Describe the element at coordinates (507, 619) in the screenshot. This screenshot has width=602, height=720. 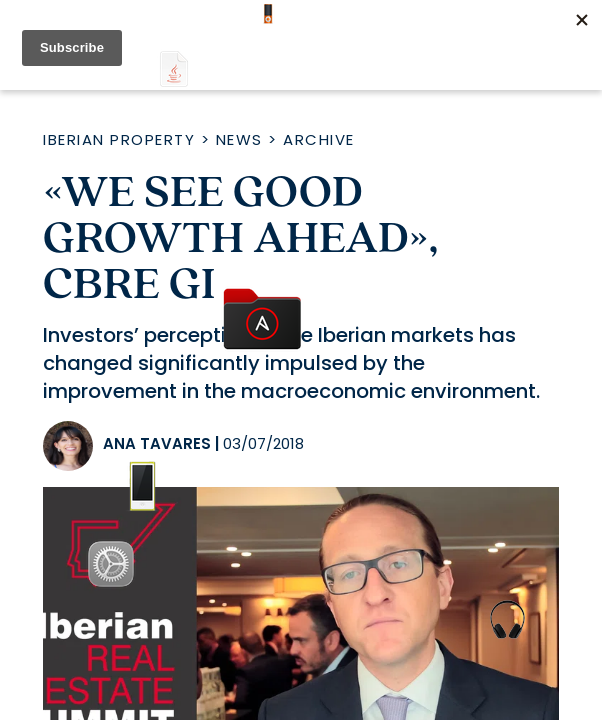
I see `connect bluetooth headphones` at that location.